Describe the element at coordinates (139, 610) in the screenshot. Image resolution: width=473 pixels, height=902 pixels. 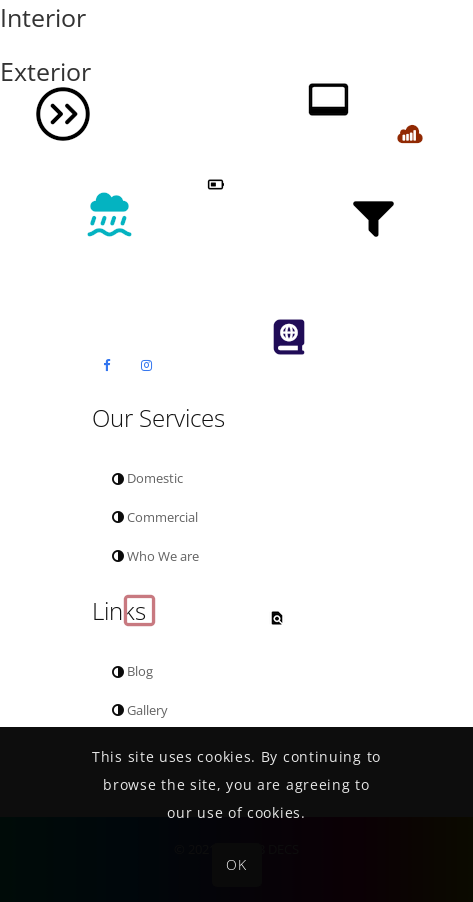
I see `an unchecked checkbox or selection state` at that location.